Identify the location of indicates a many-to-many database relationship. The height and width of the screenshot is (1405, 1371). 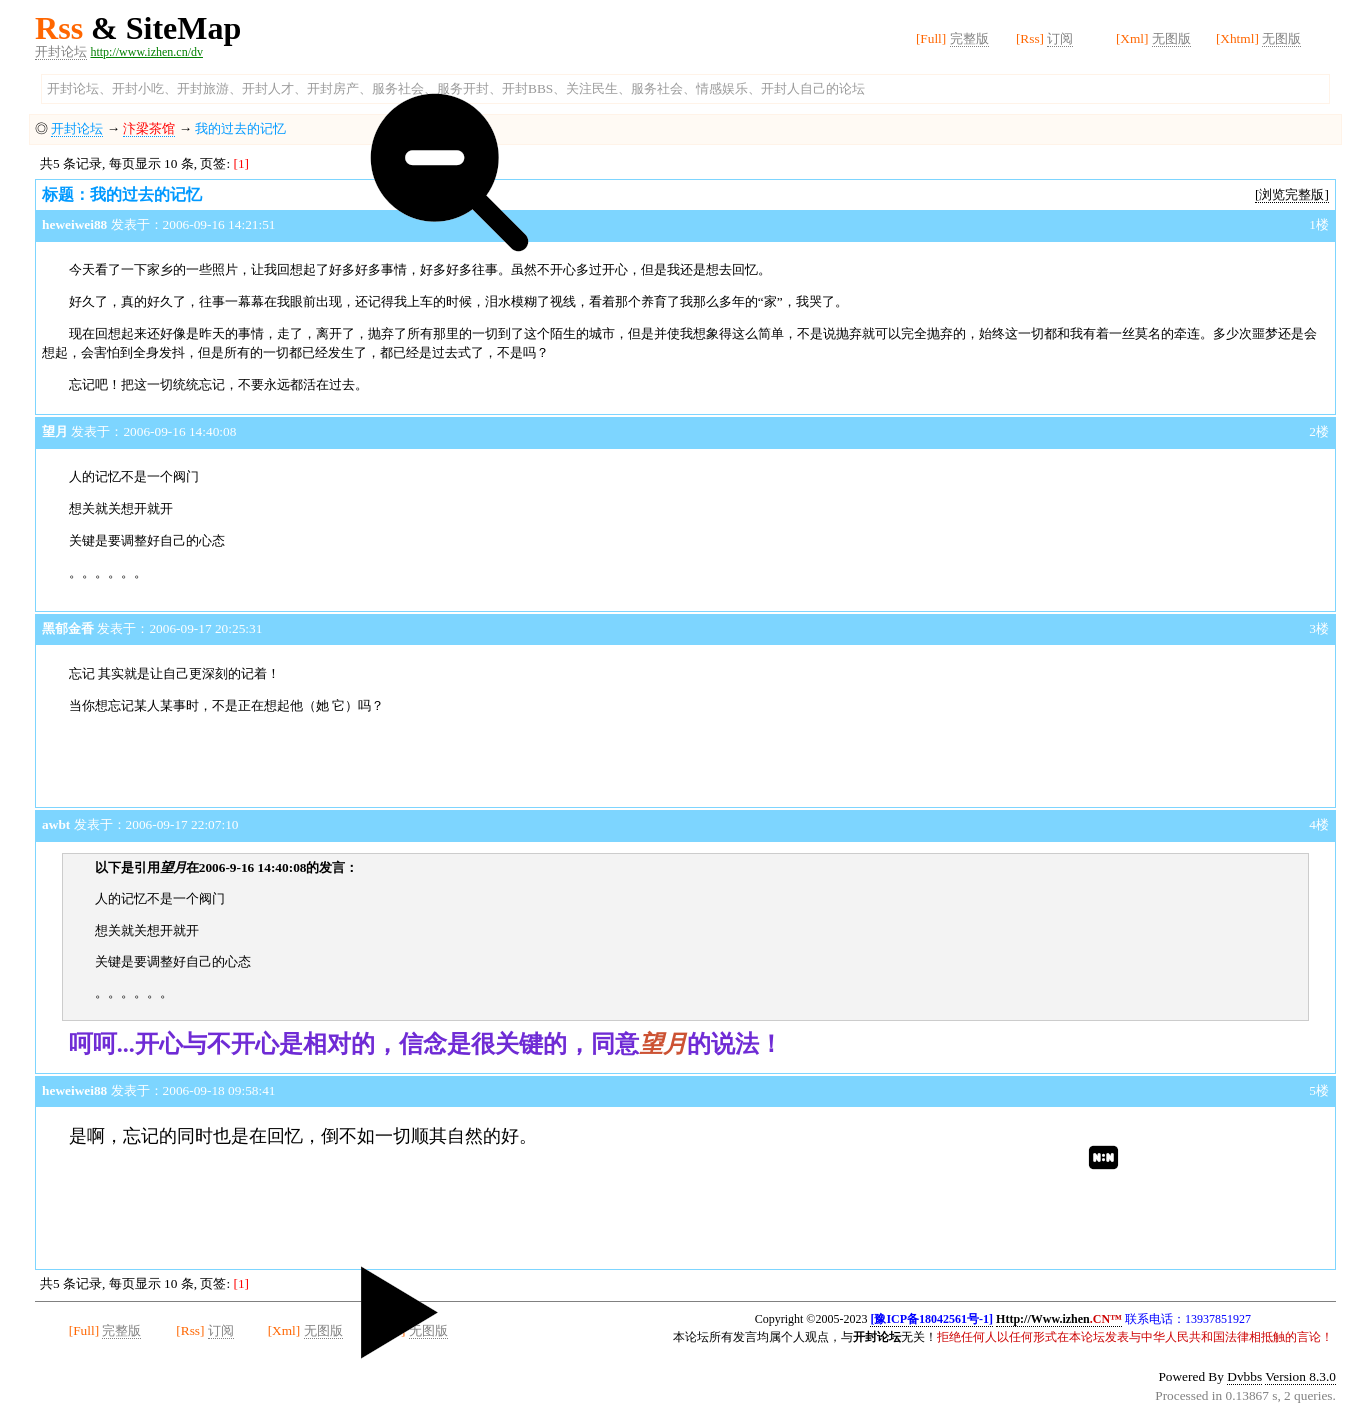
(1103, 1157).